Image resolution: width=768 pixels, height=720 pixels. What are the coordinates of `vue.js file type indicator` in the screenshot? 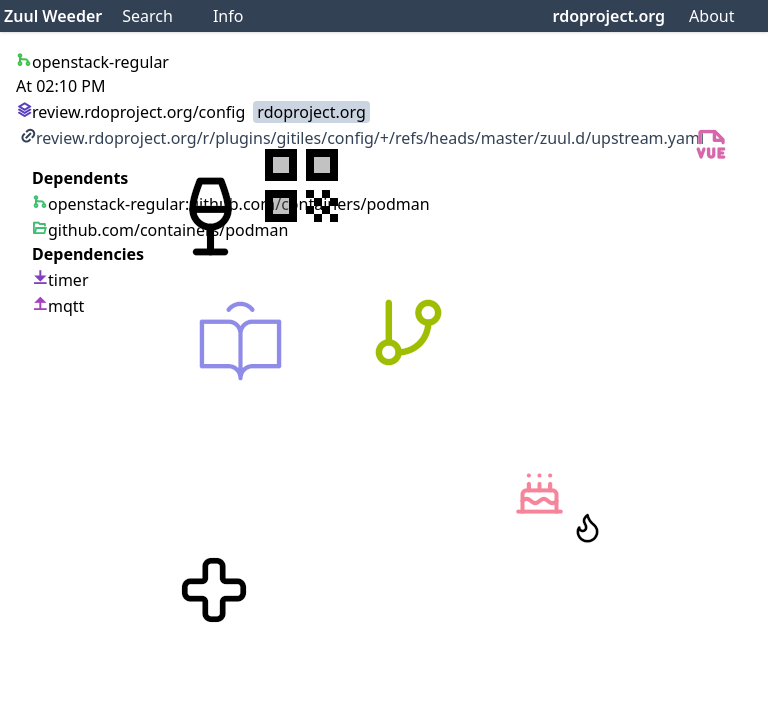 It's located at (711, 145).